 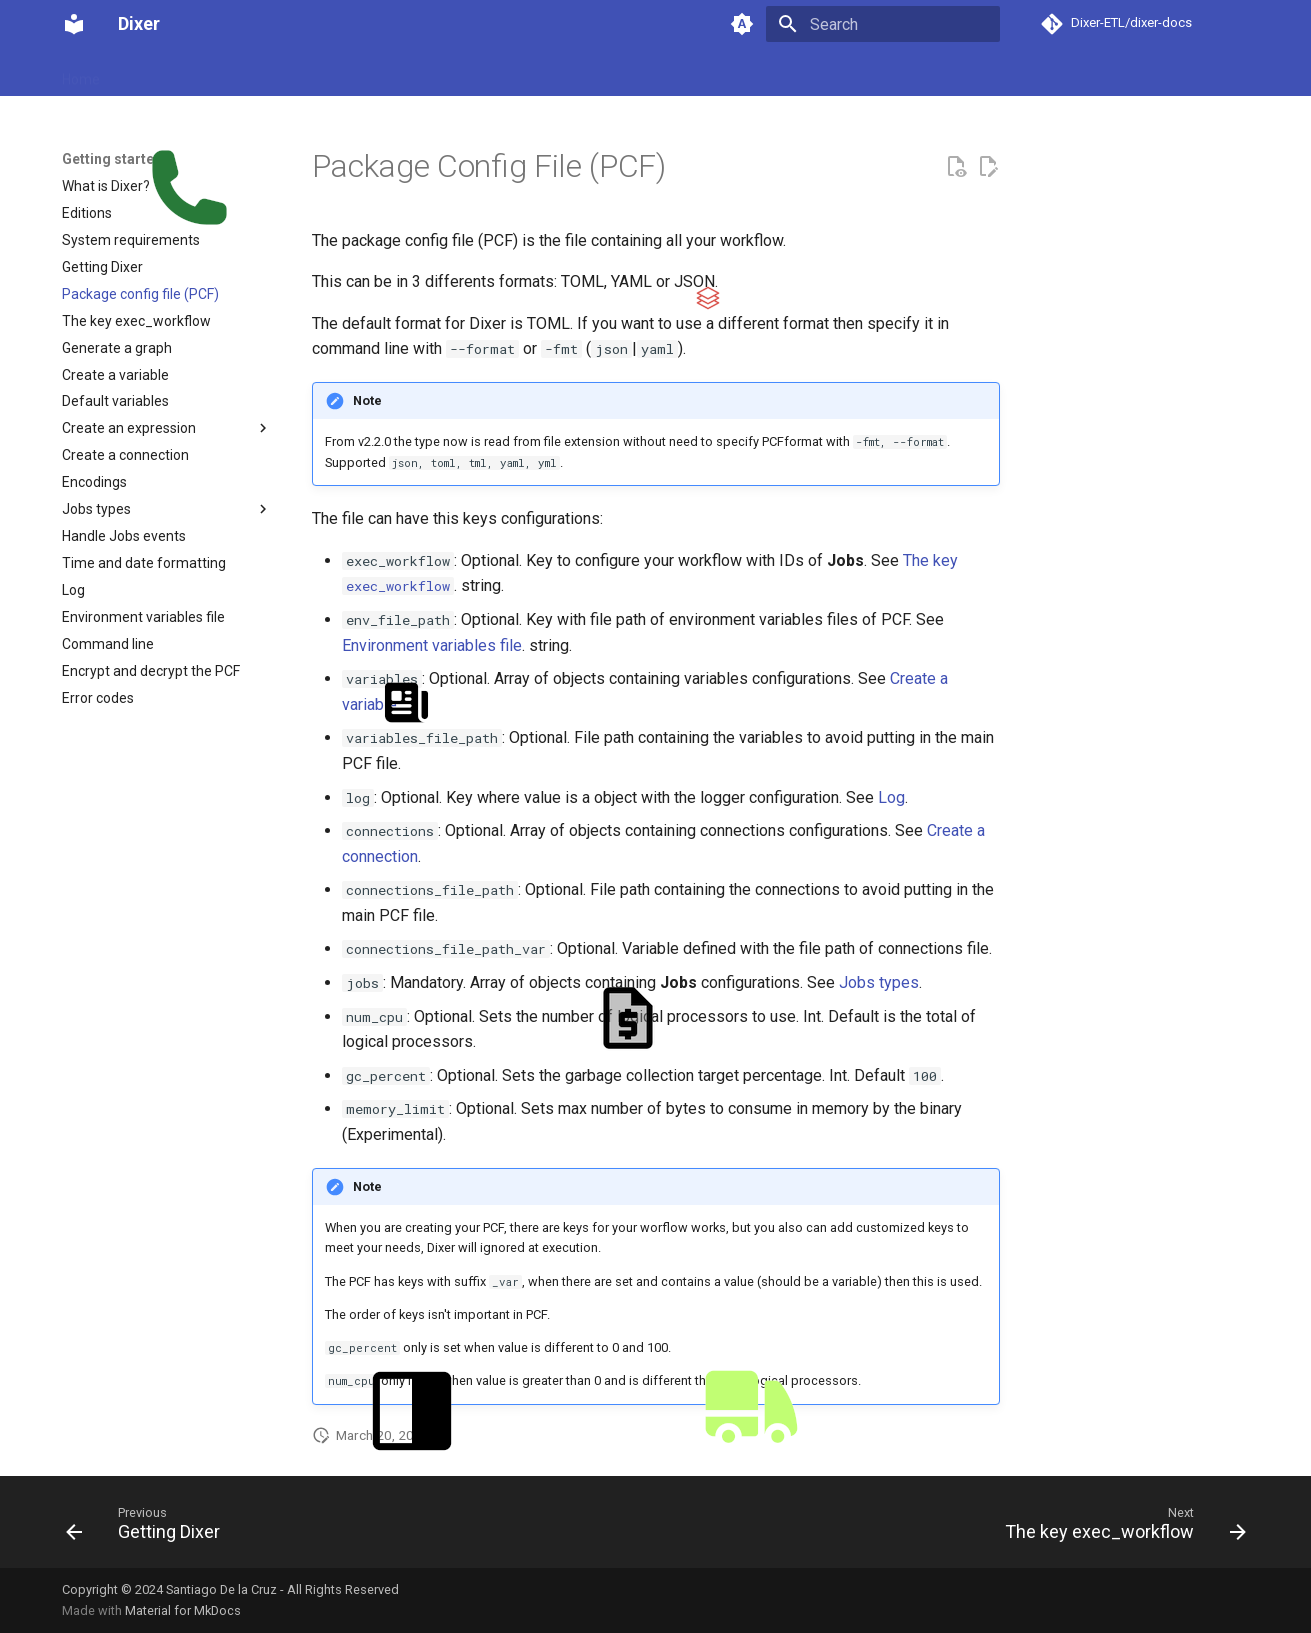 What do you see at coordinates (406, 702) in the screenshot?
I see `view news articles or updates` at bounding box center [406, 702].